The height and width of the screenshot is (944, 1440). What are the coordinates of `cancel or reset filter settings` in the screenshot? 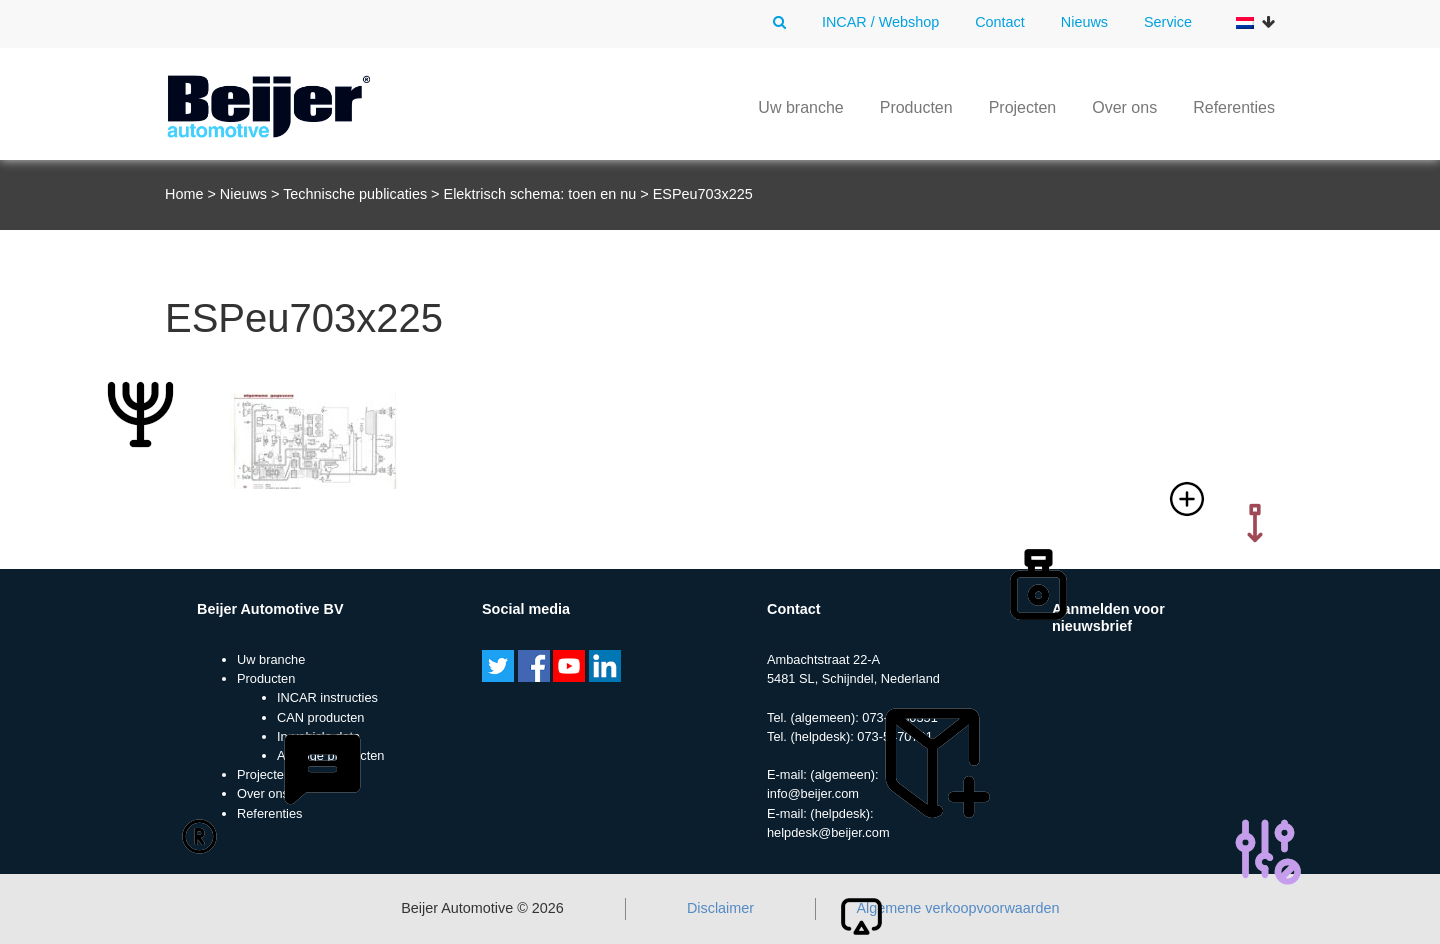 It's located at (1265, 849).